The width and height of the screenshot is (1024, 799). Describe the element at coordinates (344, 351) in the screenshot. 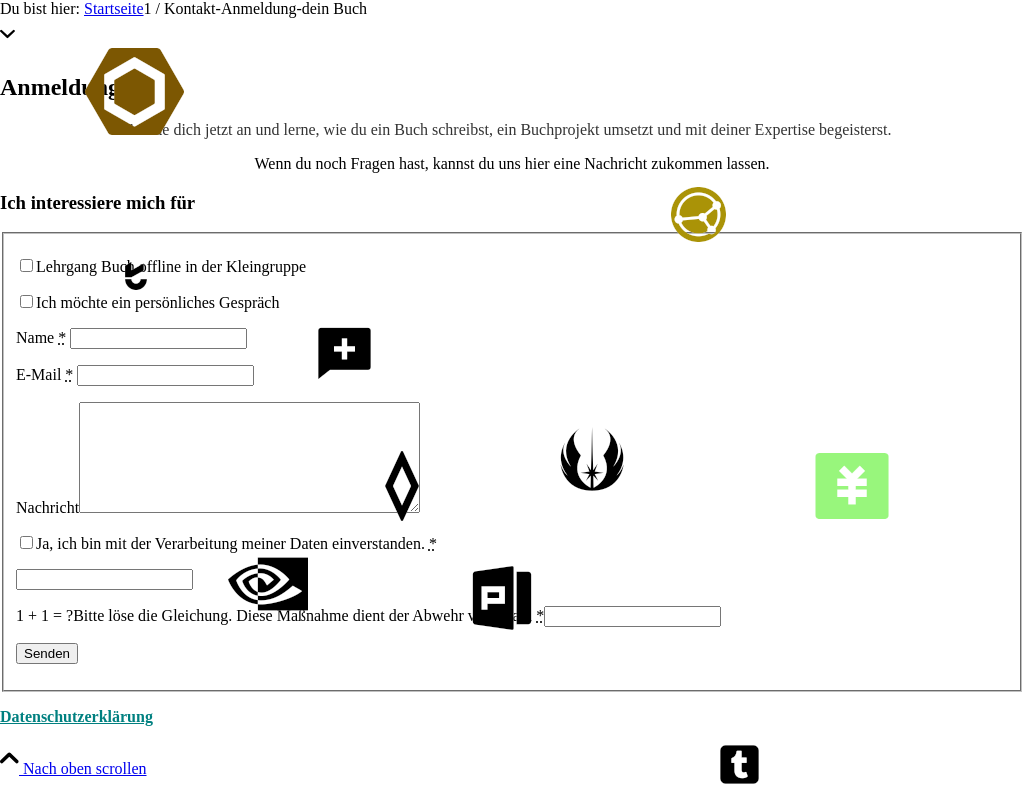

I see `start a new chat conversation` at that location.